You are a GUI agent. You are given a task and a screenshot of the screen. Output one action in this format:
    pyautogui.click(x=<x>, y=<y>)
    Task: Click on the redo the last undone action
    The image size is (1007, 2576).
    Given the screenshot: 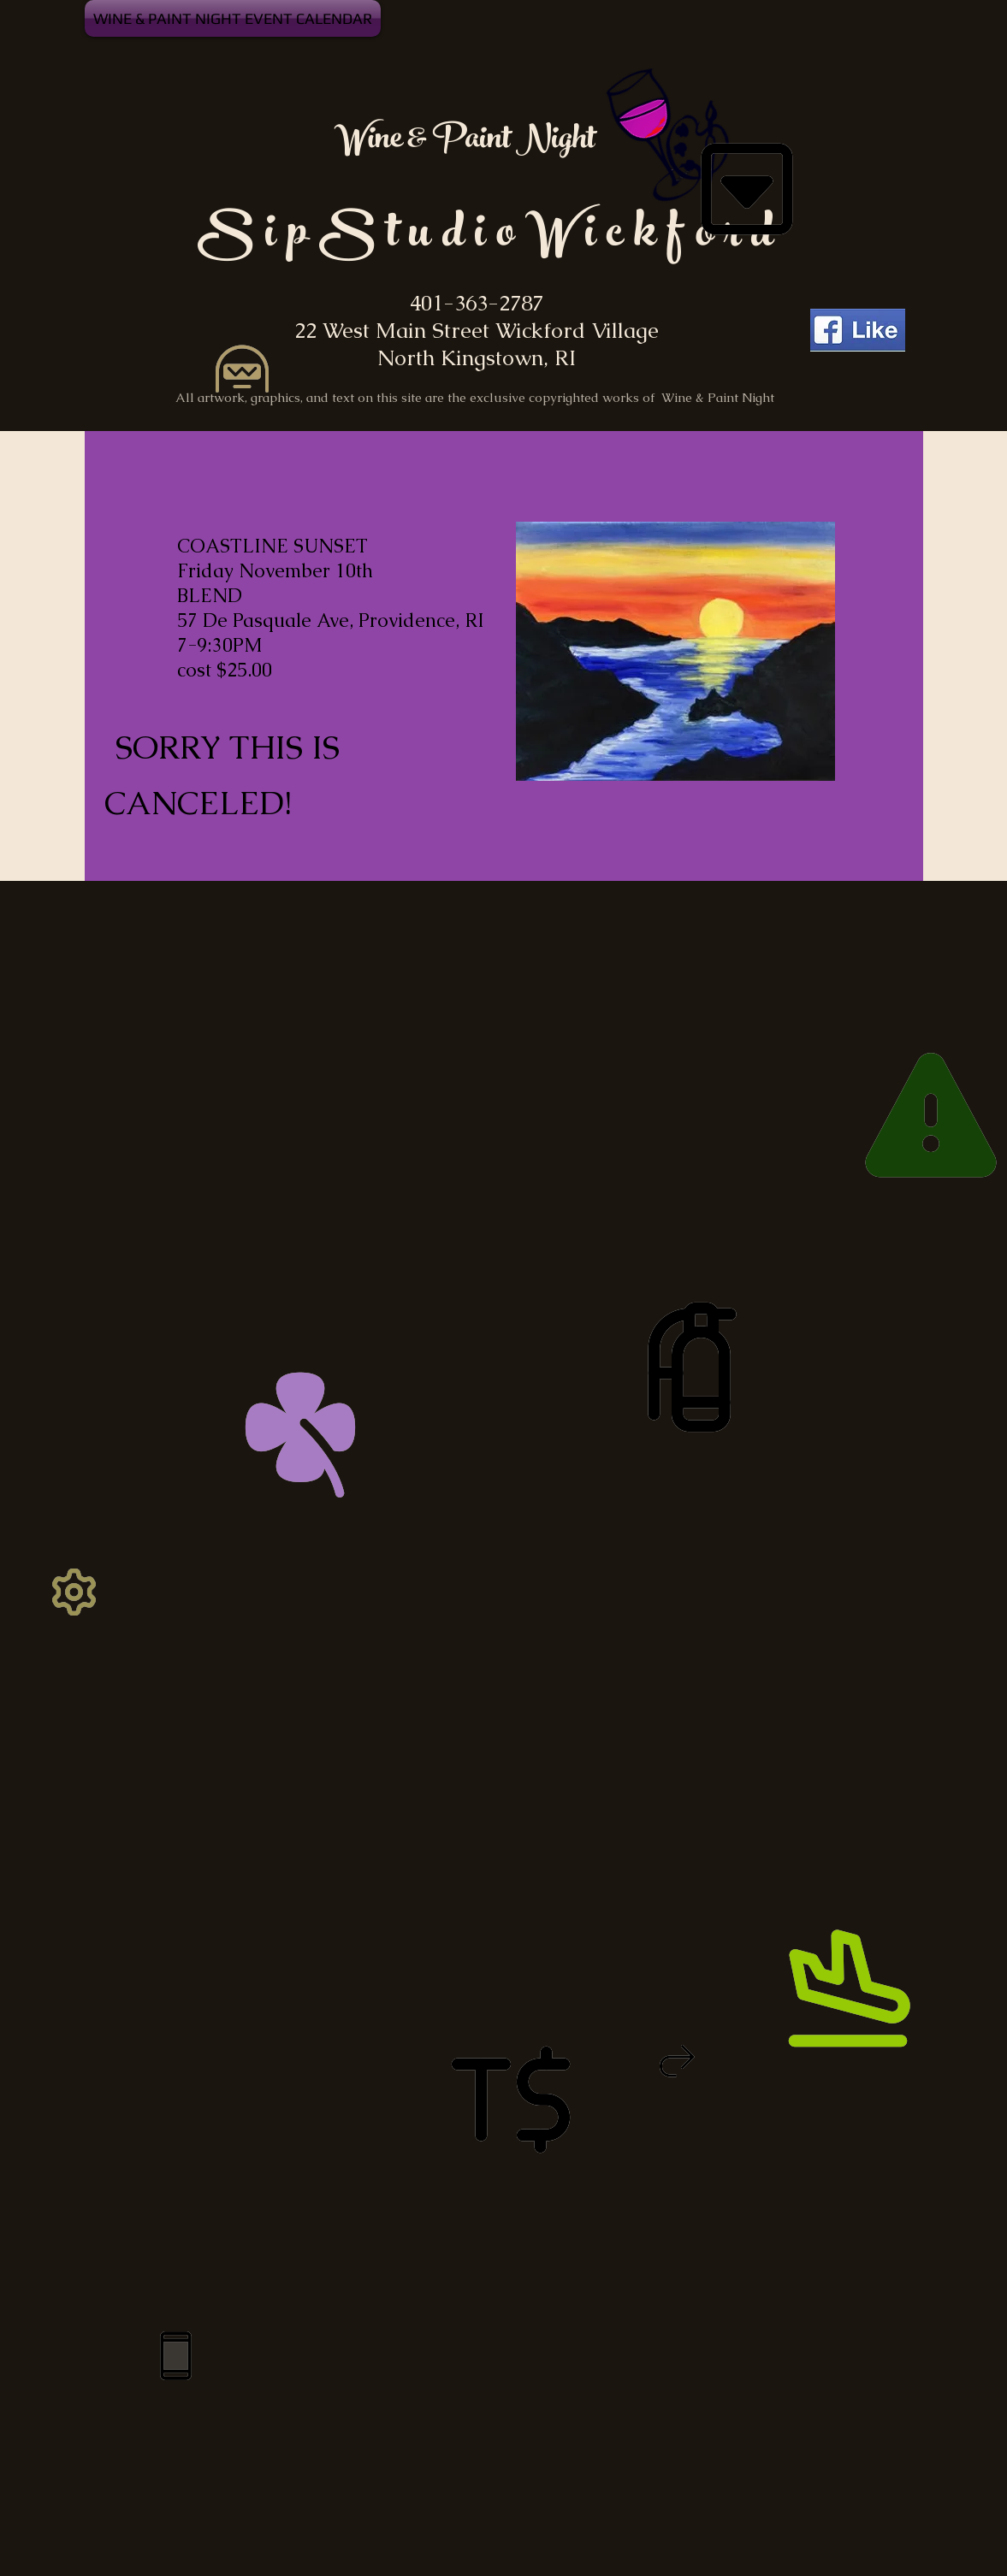 What is the action you would take?
    pyautogui.click(x=677, y=2062)
    